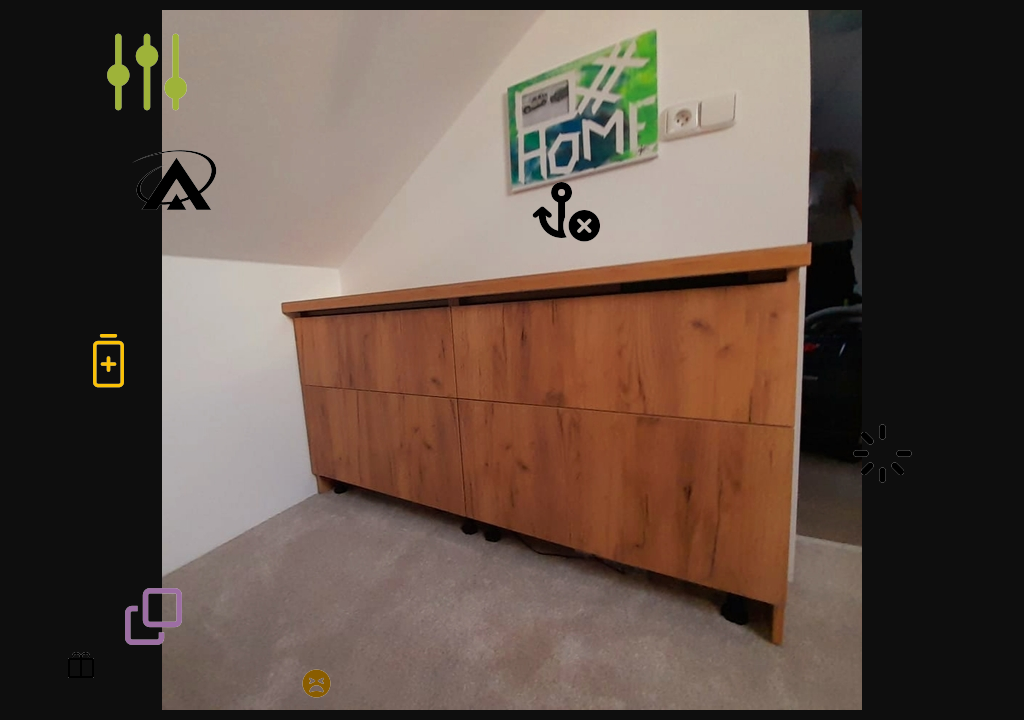 Image resolution: width=1024 pixels, height=720 pixels. What do you see at coordinates (108, 361) in the screenshot?
I see `add a new battery or power source` at bounding box center [108, 361].